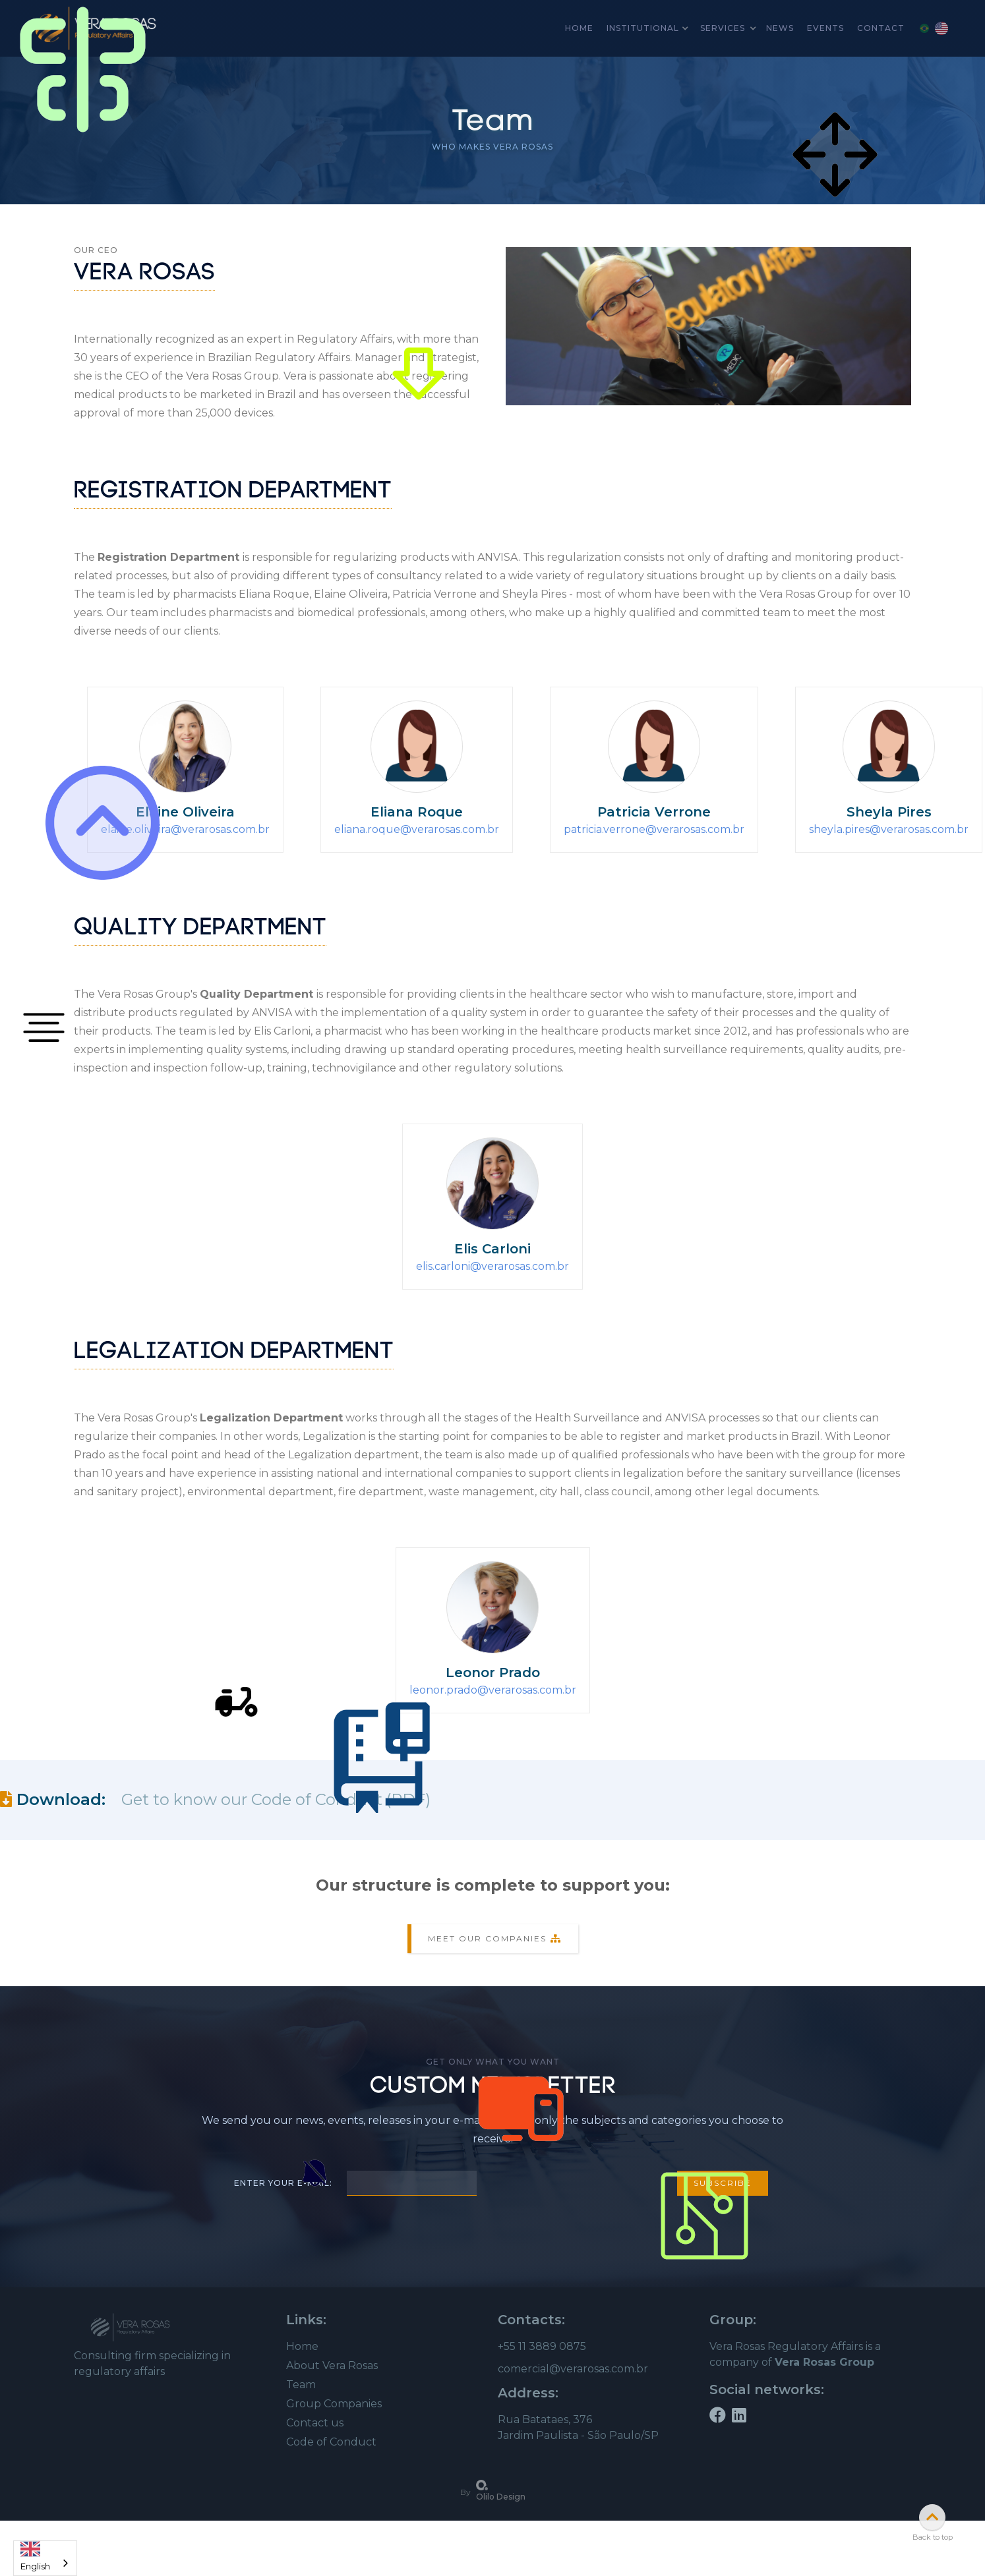 This screenshot has width=985, height=2576. What do you see at coordinates (378, 1754) in the screenshot?
I see `clone a repository` at bounding box center [378, 1754].